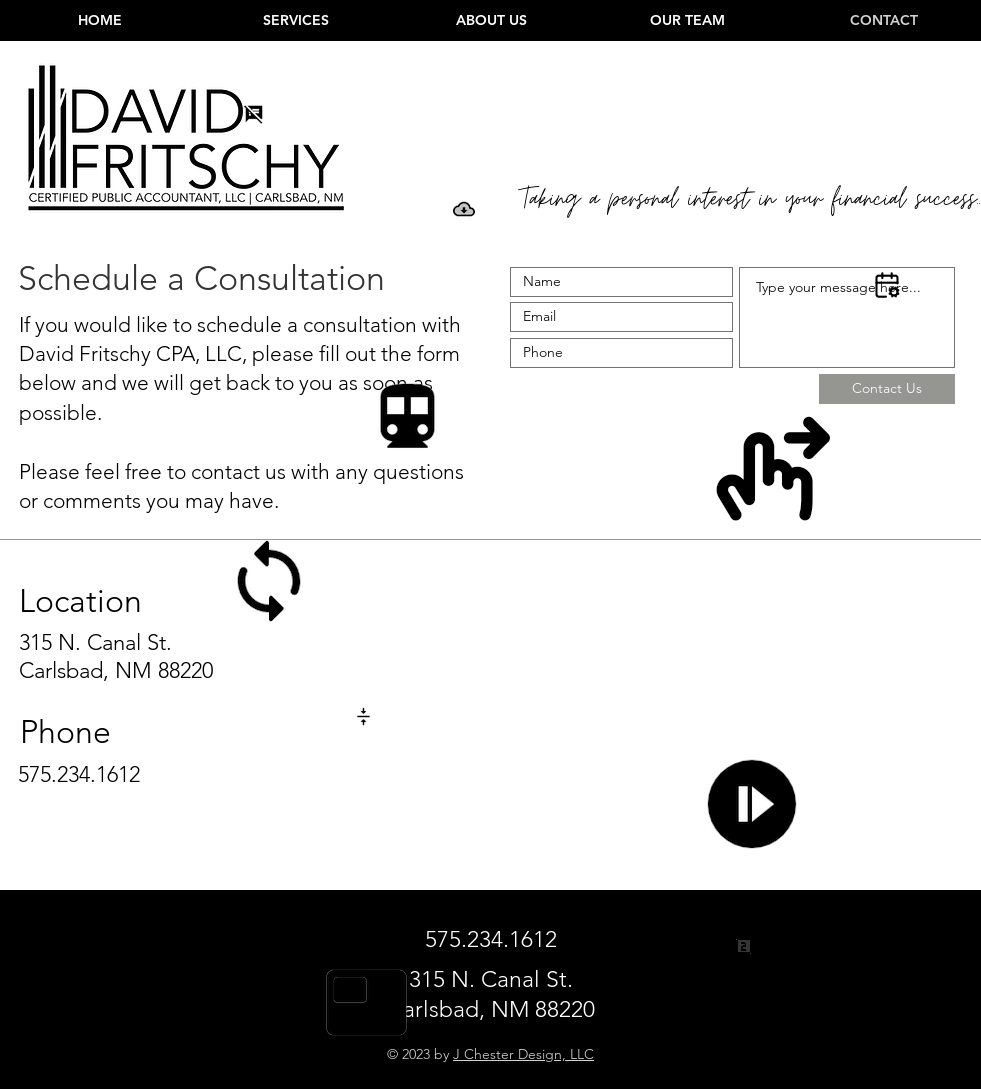 Image resolution: width=981 pixels, height=1089 pixels. What do you see at coordinates (887, 285) in the screenshot?
I see `access calendar settings` at bounding box center [887, 285].